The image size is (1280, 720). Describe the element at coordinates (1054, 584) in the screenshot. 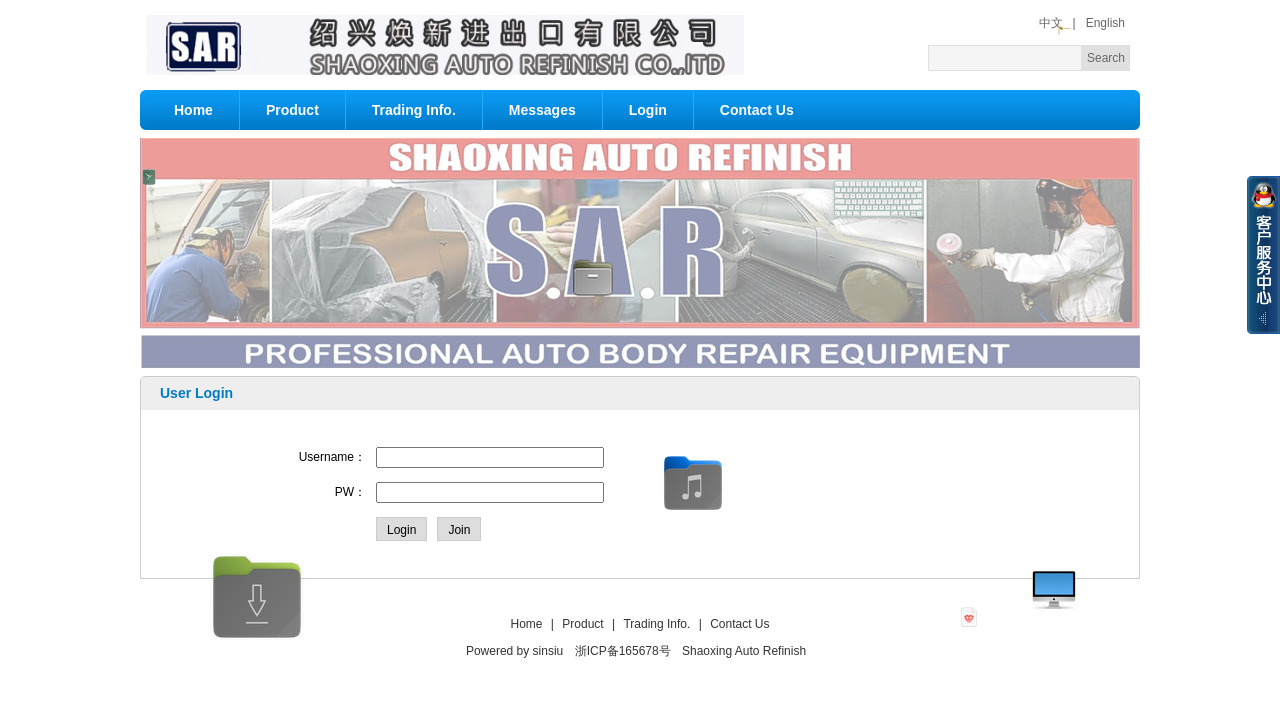

I see `represents this mac in system preferences or network settings` at that location.